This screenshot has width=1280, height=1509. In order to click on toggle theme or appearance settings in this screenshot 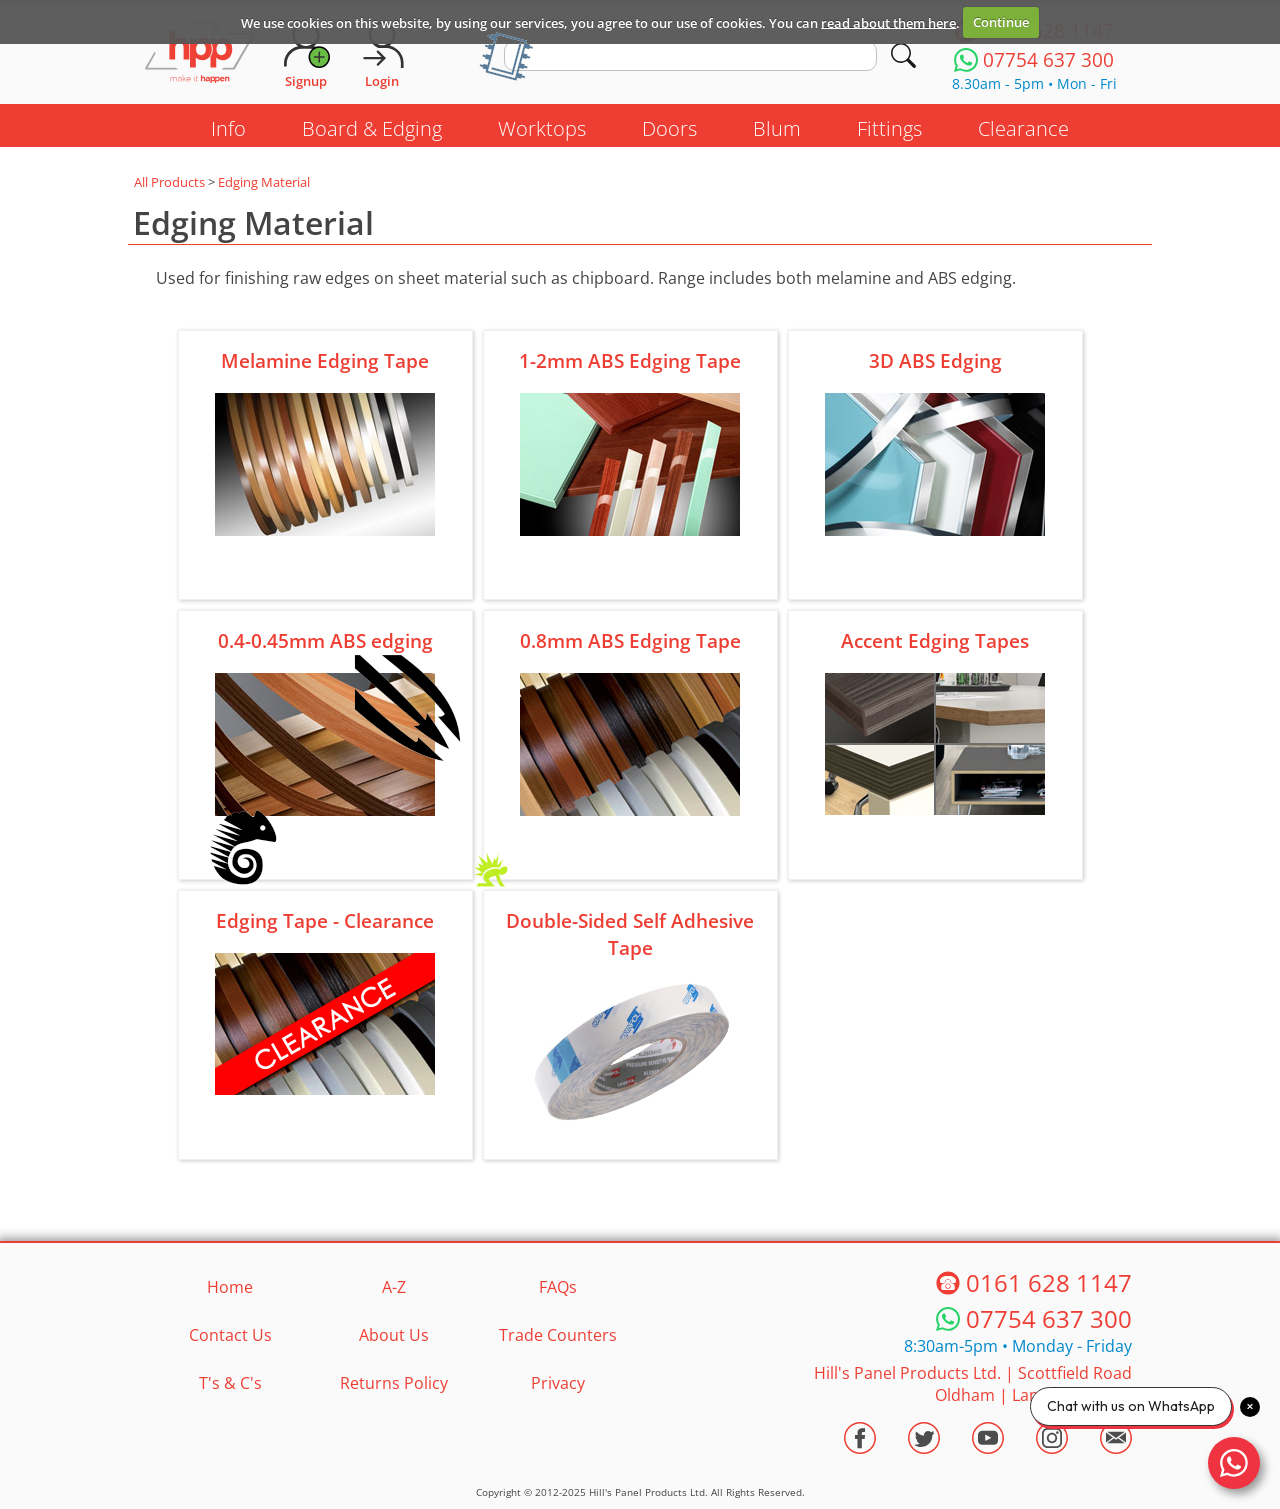, I will do `click(243, 847)`.